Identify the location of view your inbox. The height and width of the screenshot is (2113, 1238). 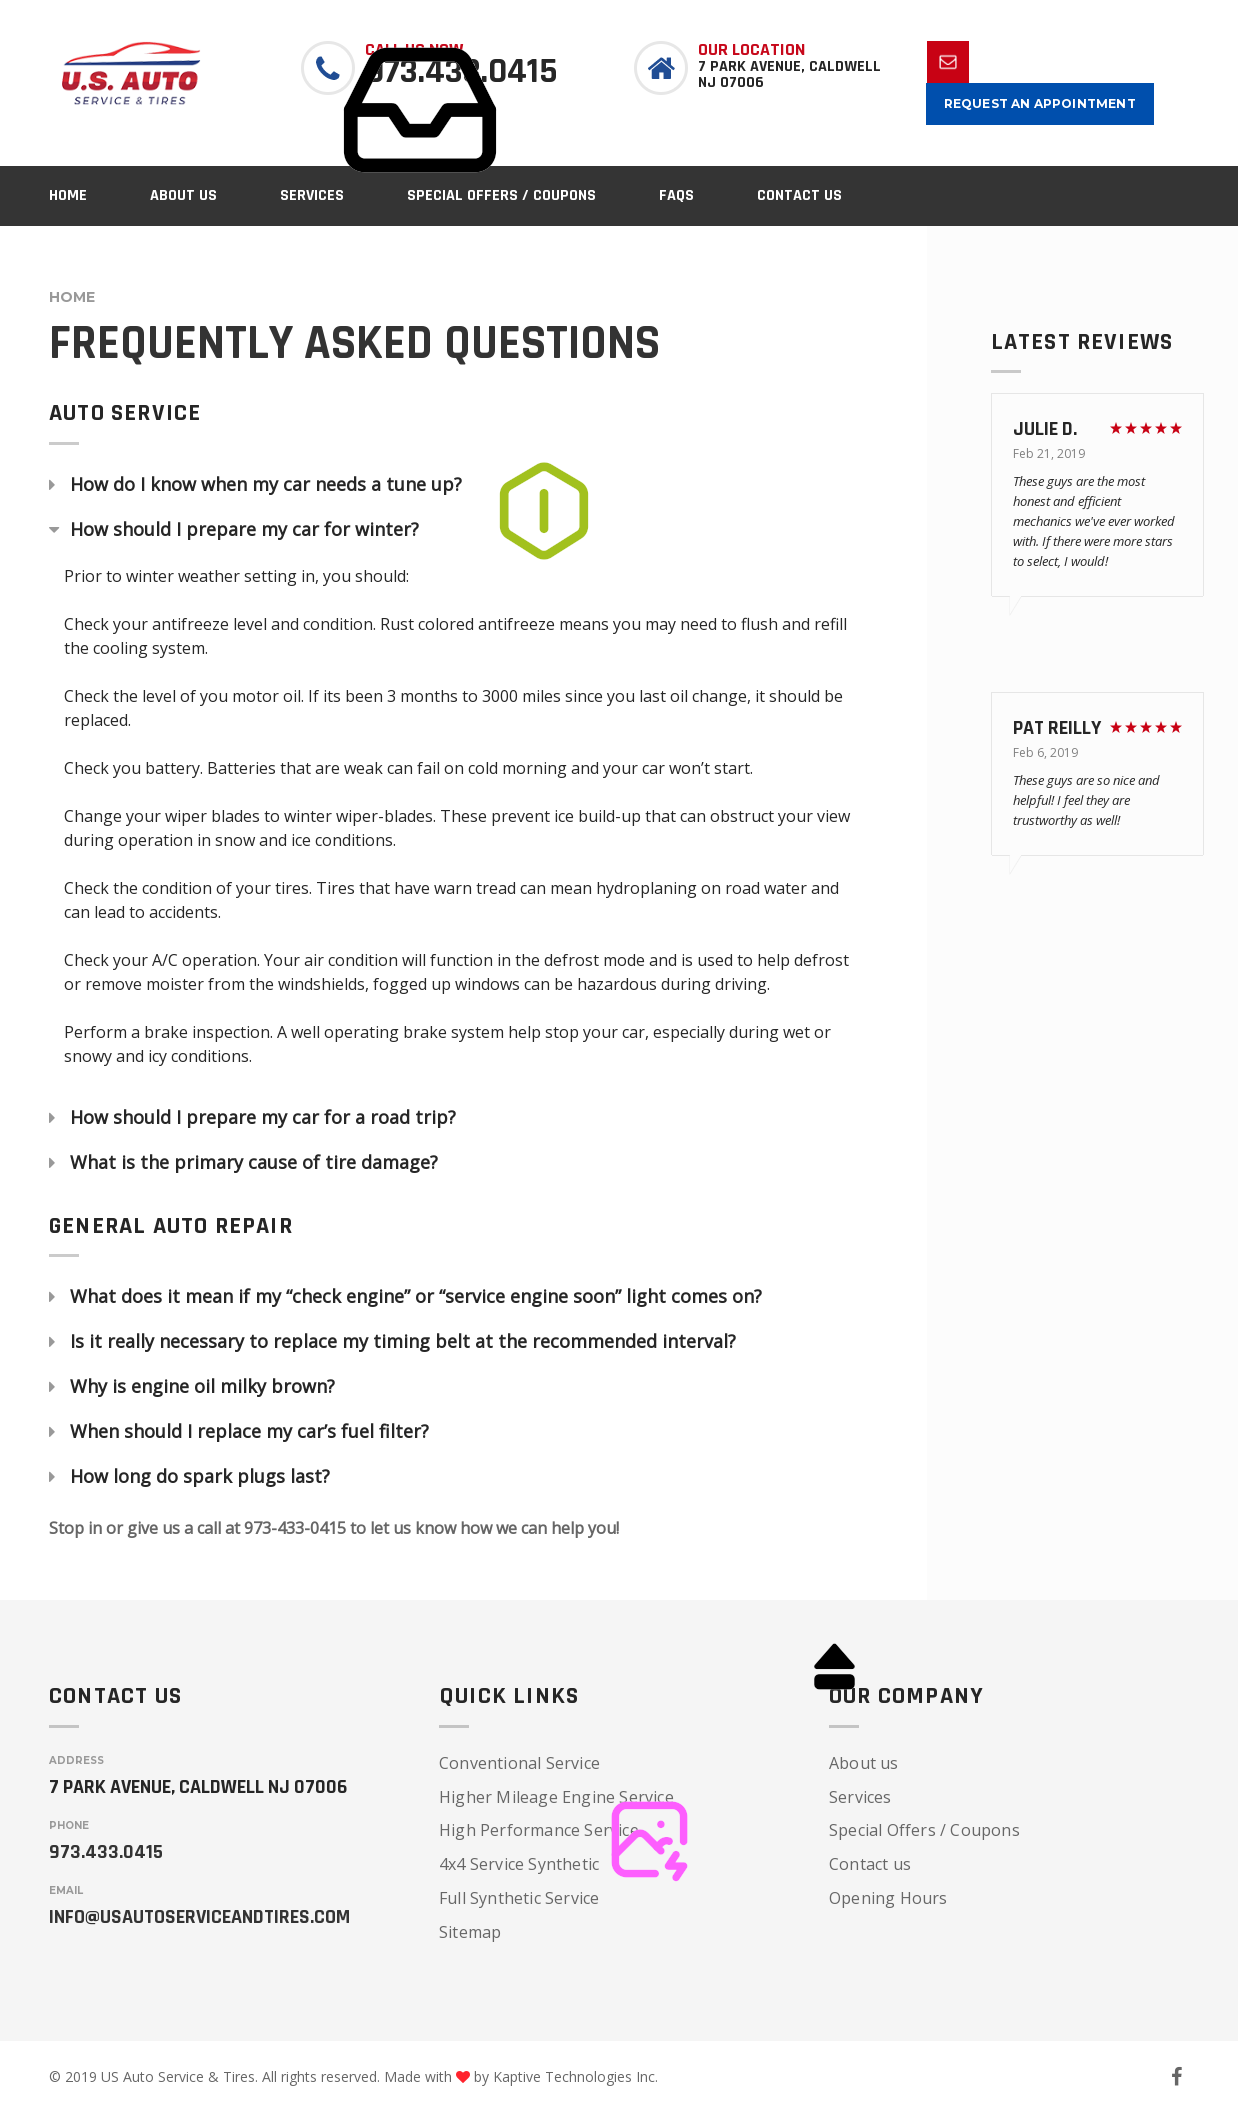
(420, 110).